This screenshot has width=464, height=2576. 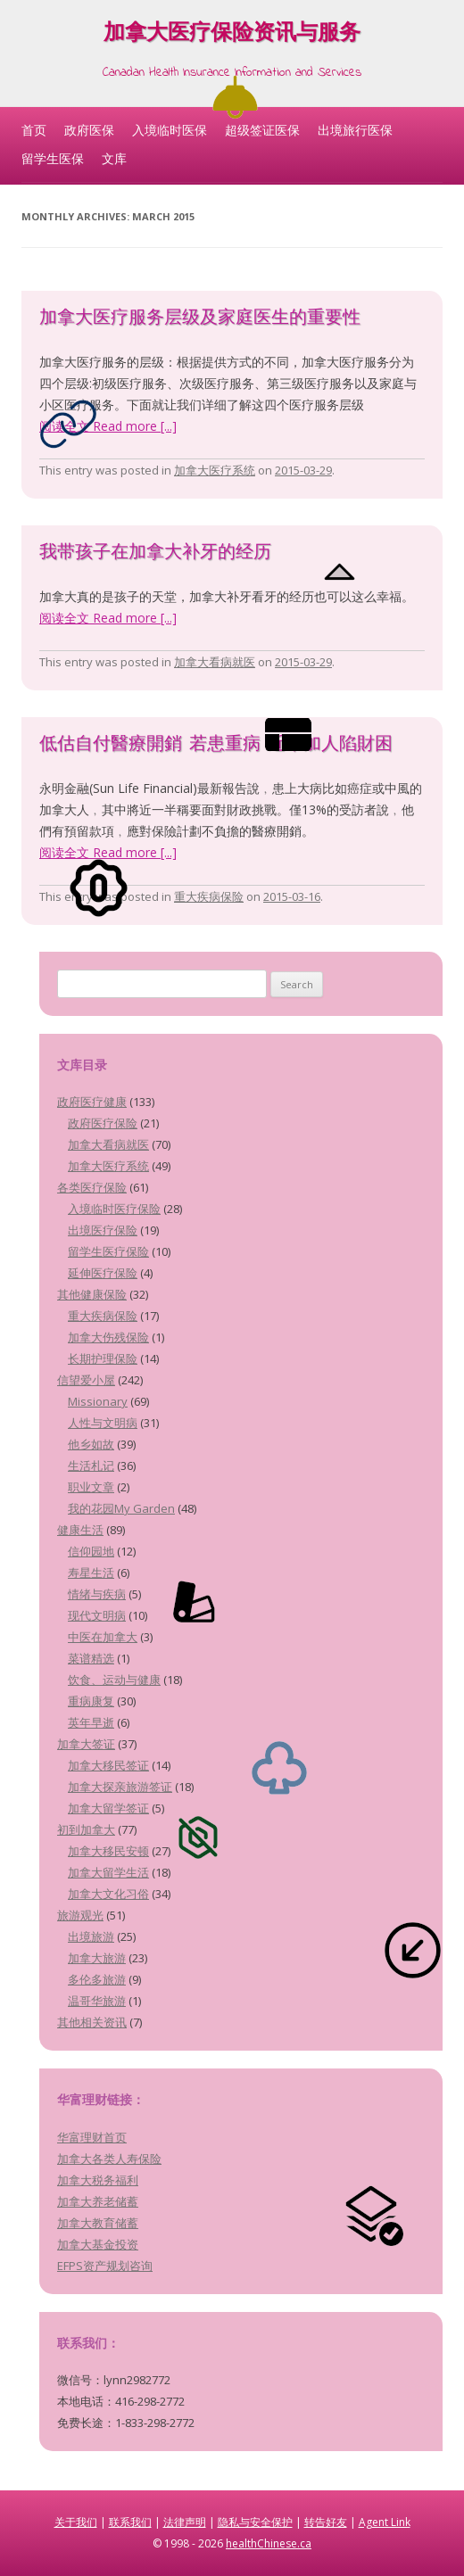 What do you see at coordinates (339, 573) in the screenshot?
I see `collapse an expanded section` at bounding box center [339, 573].